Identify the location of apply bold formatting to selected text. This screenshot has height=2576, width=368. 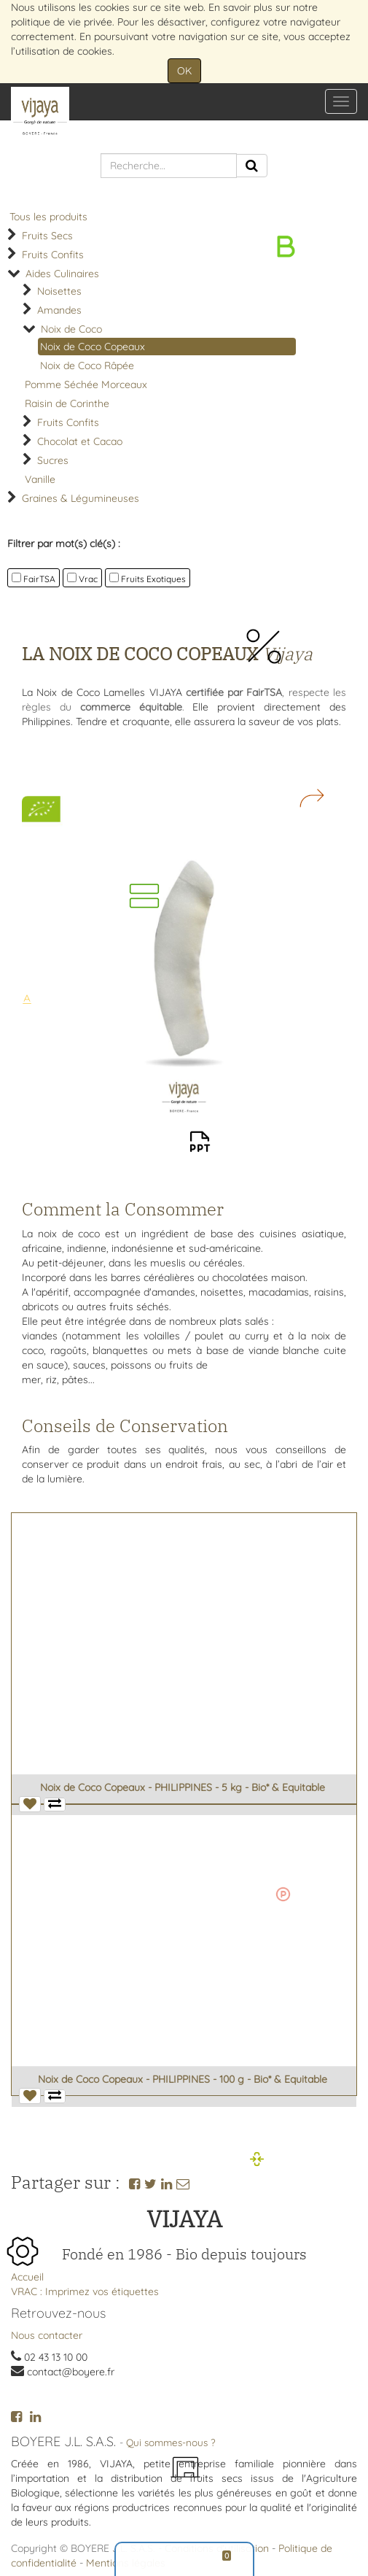
(284, 247).